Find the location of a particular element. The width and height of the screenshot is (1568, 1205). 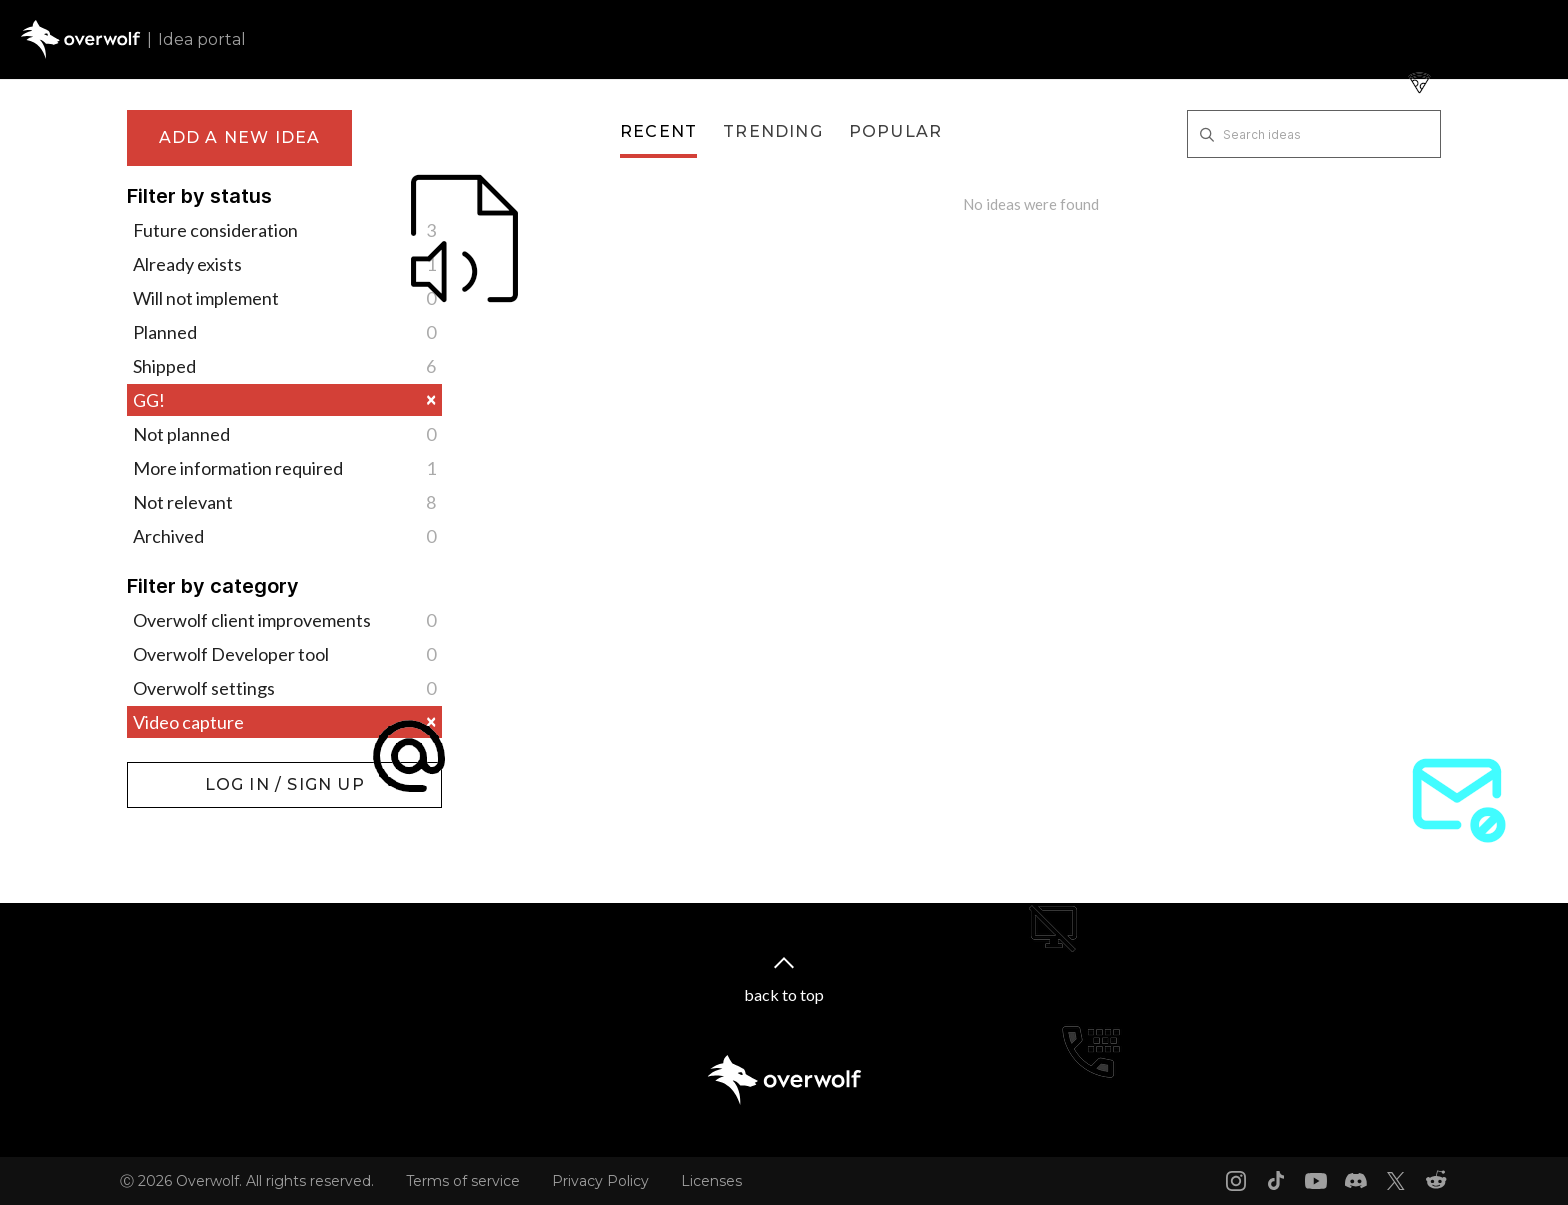

browse food or restaurant options is located at coordinates (1419, 82).